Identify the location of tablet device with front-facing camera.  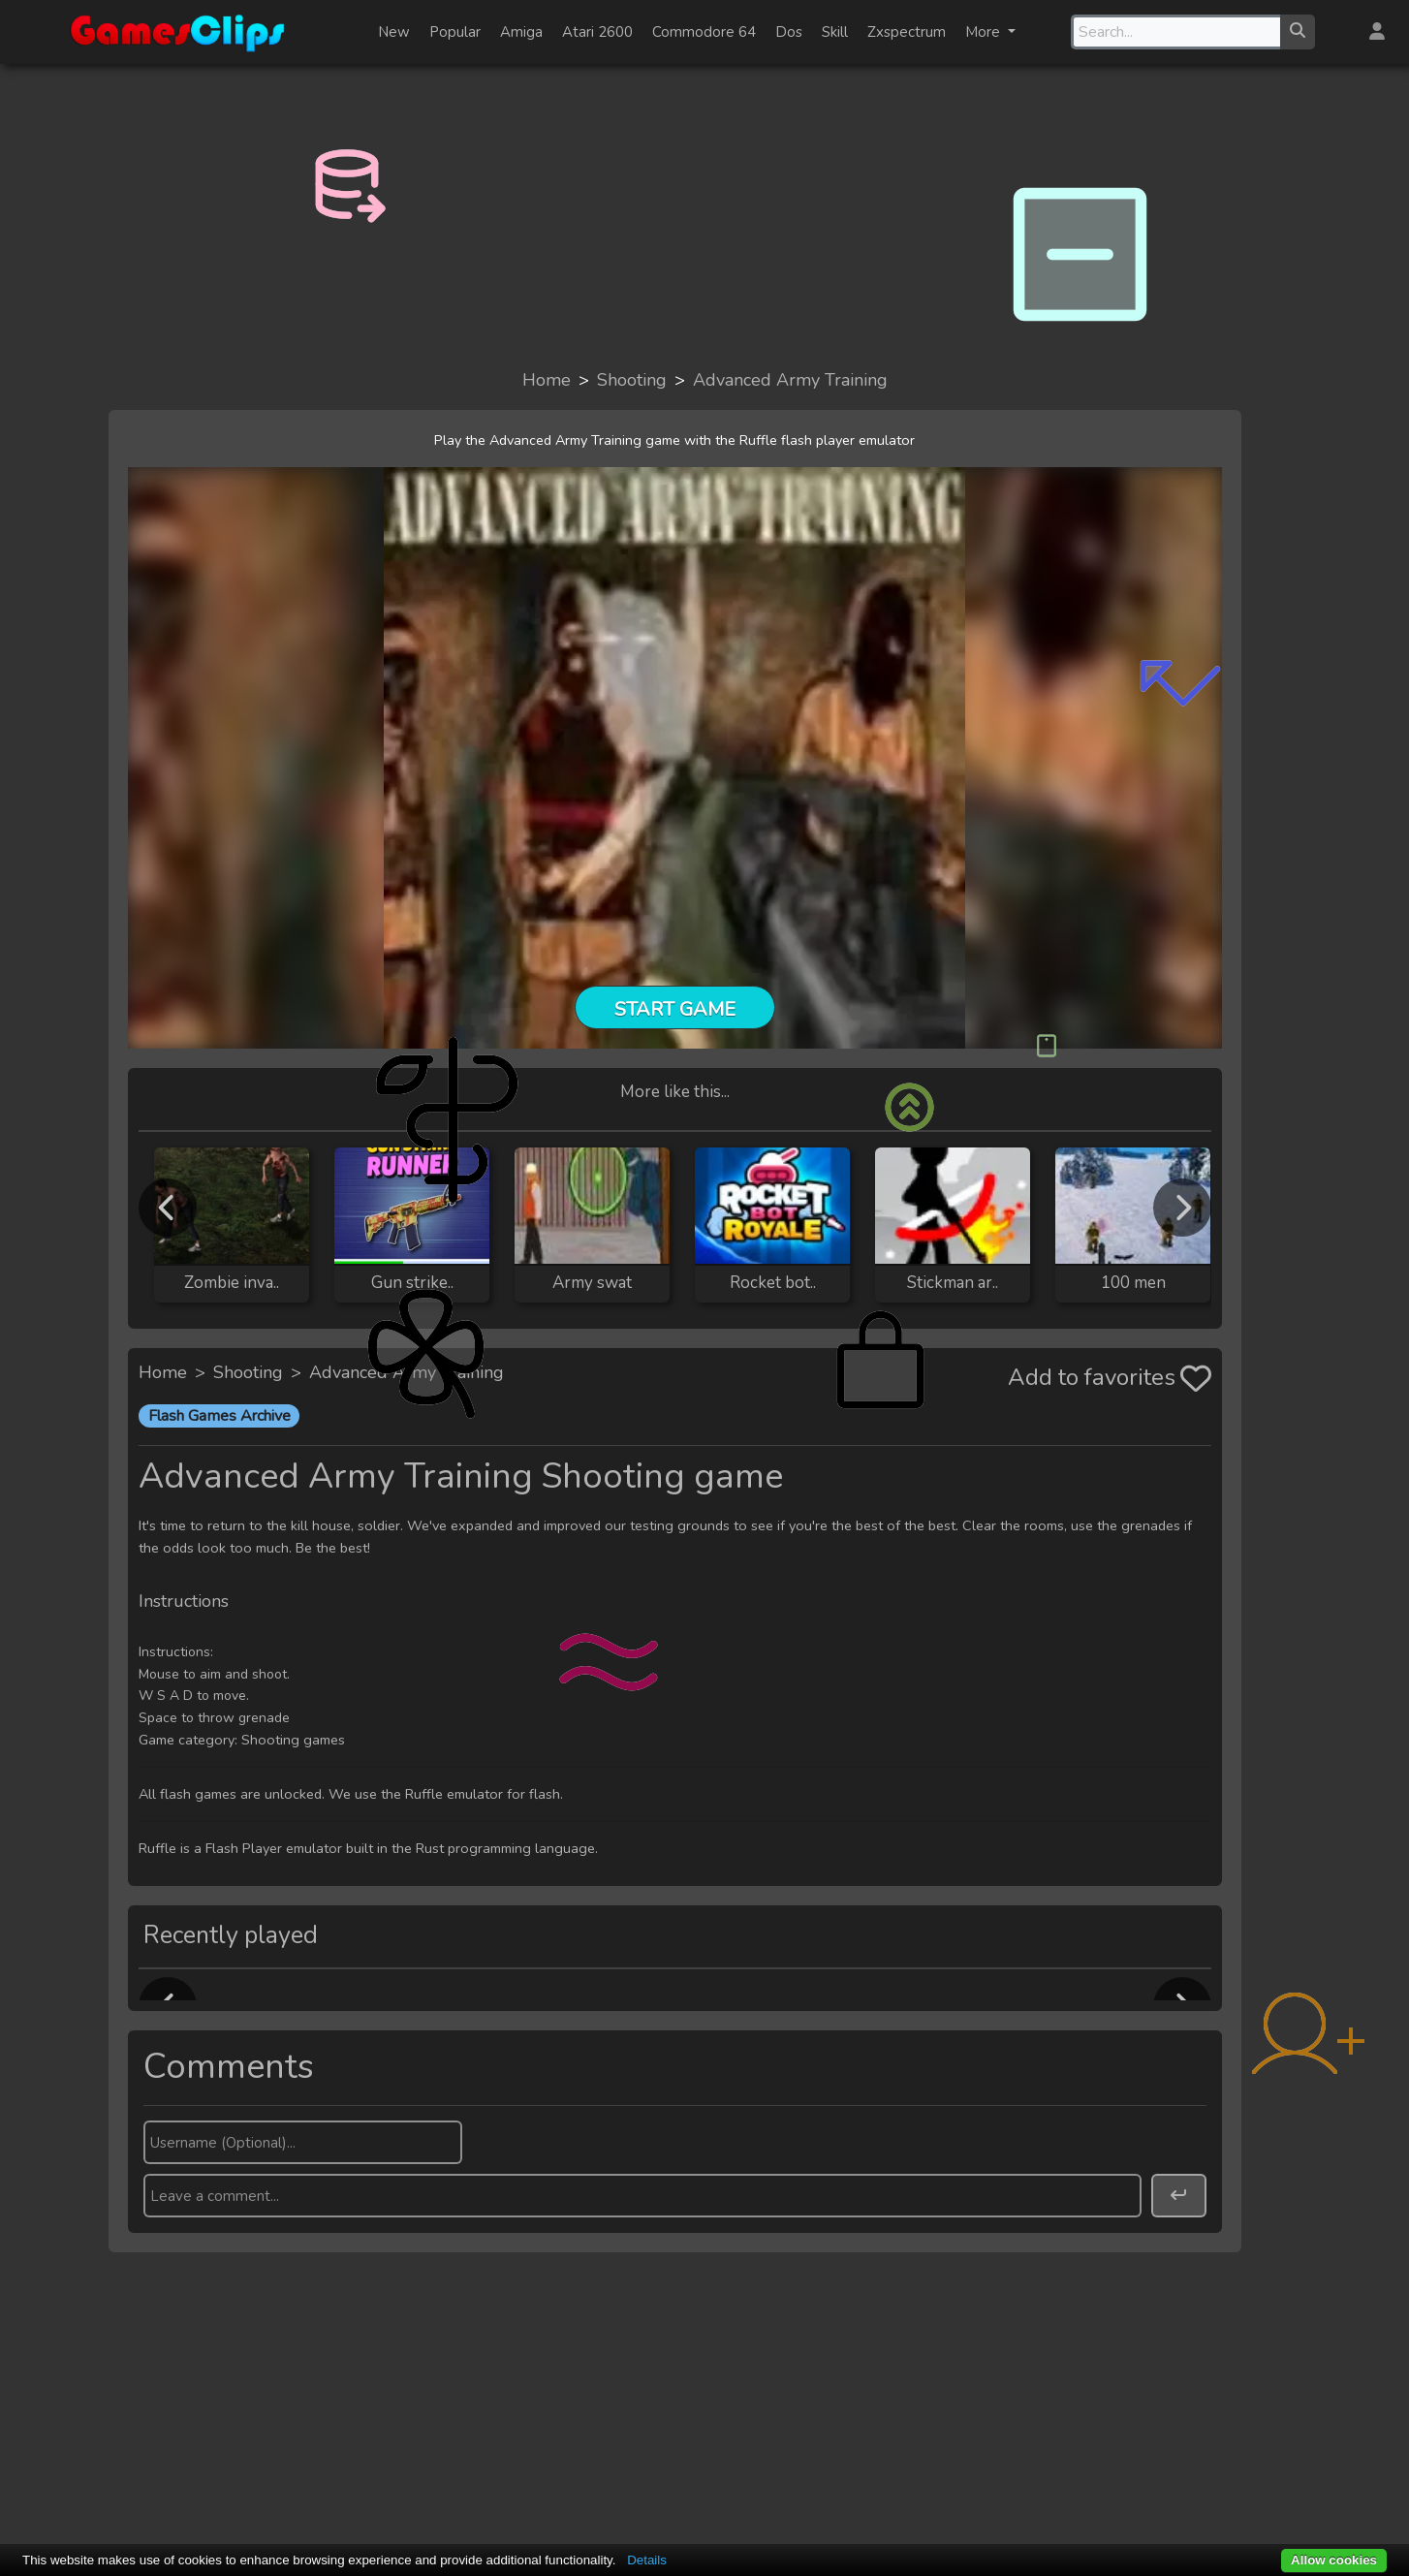
(1047, 1046).